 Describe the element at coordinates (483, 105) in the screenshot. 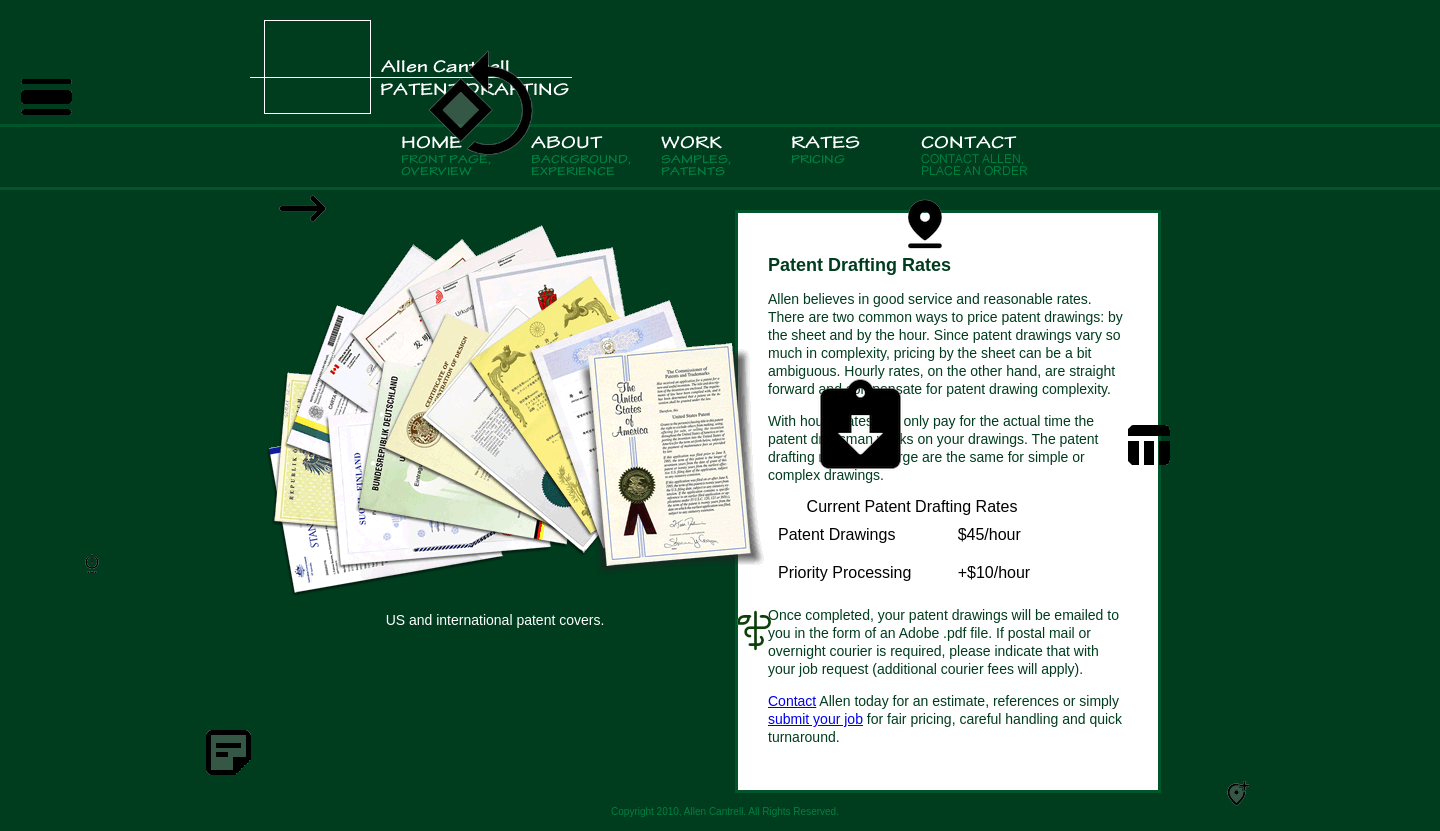

I see `rotate image 90 degrees counterclockwise` at that location.